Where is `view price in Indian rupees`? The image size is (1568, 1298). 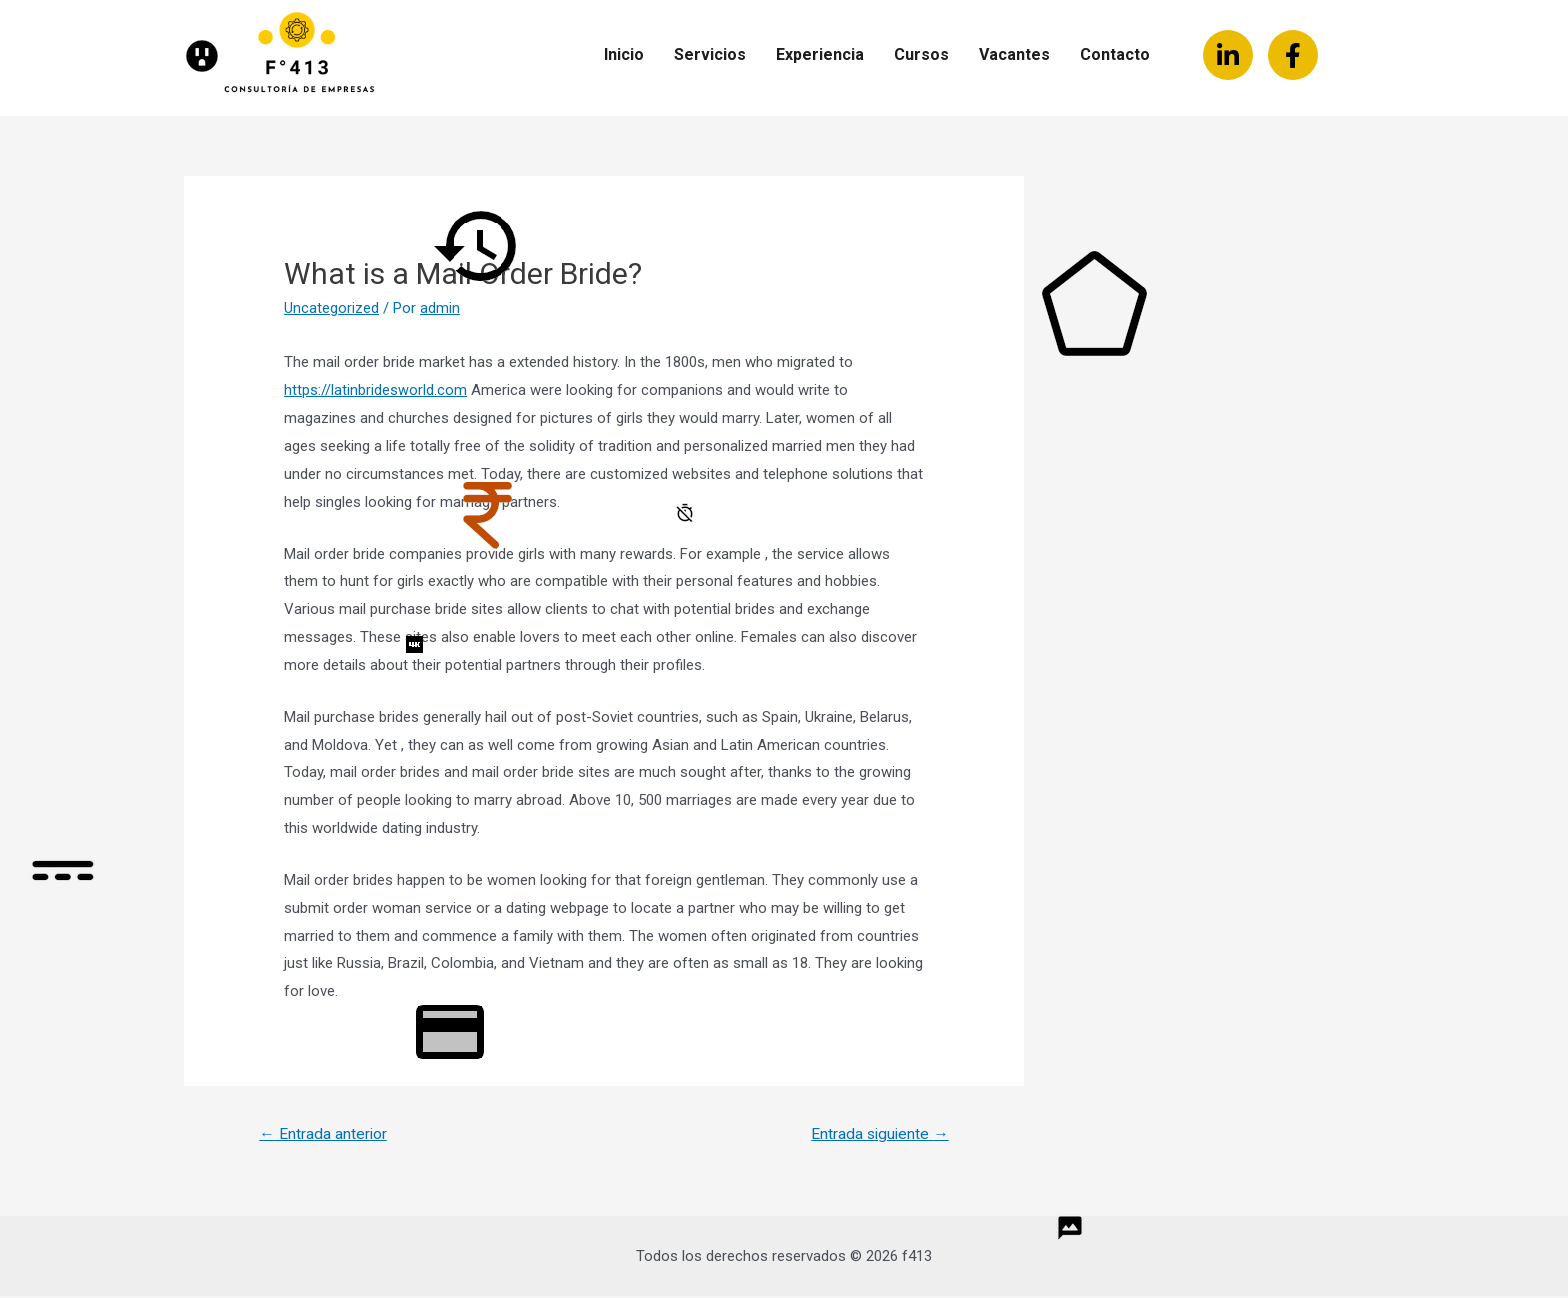
view price in Indian rupees is located at coordinates (485, 514).